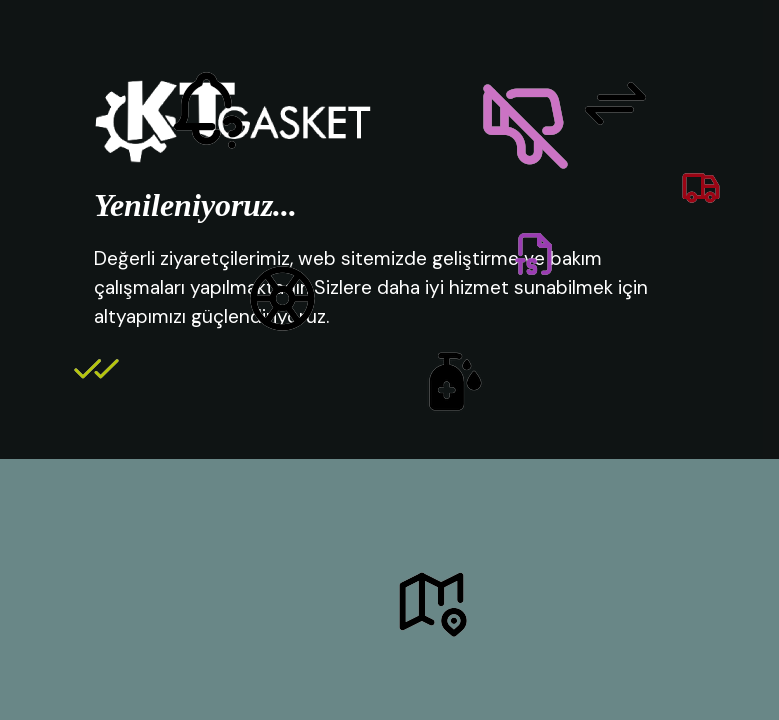 Image resolution: width=779 pixels, height=720 pixels. I want to click on dislike feature is disabled or unavailable, so click(525, 126).